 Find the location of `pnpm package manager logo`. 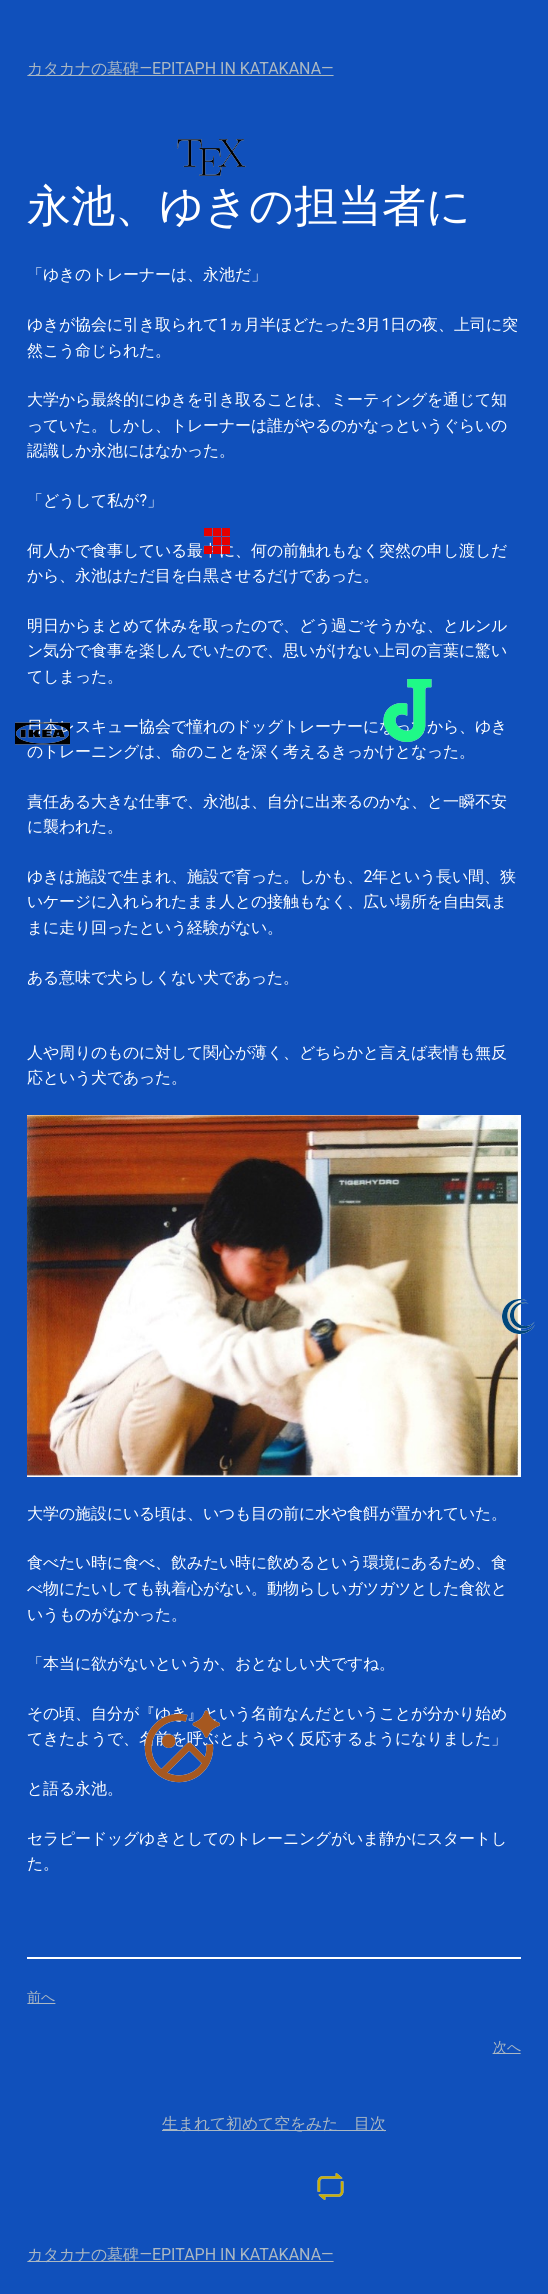

pnpm package manager logo is located at coordinates (217, 541).